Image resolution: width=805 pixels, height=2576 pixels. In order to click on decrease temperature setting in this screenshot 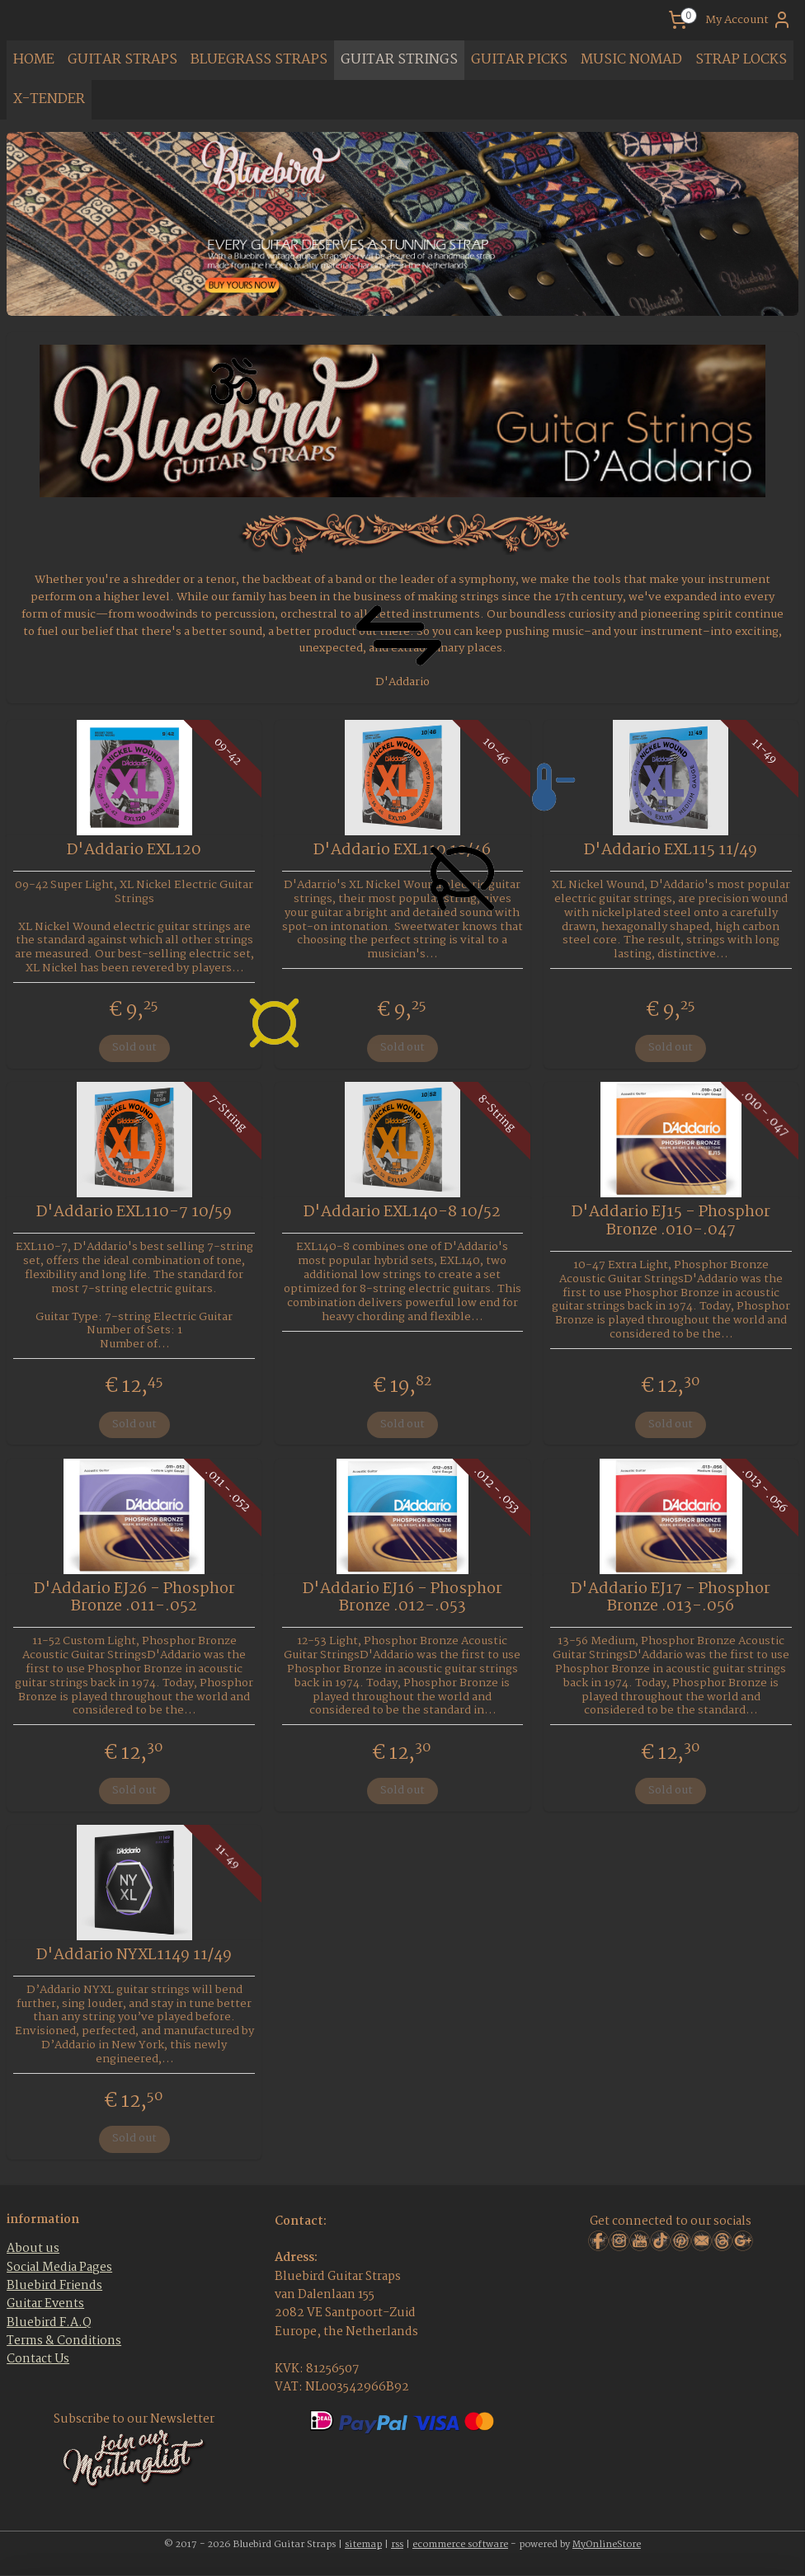, I will do `click(548, 787)`.